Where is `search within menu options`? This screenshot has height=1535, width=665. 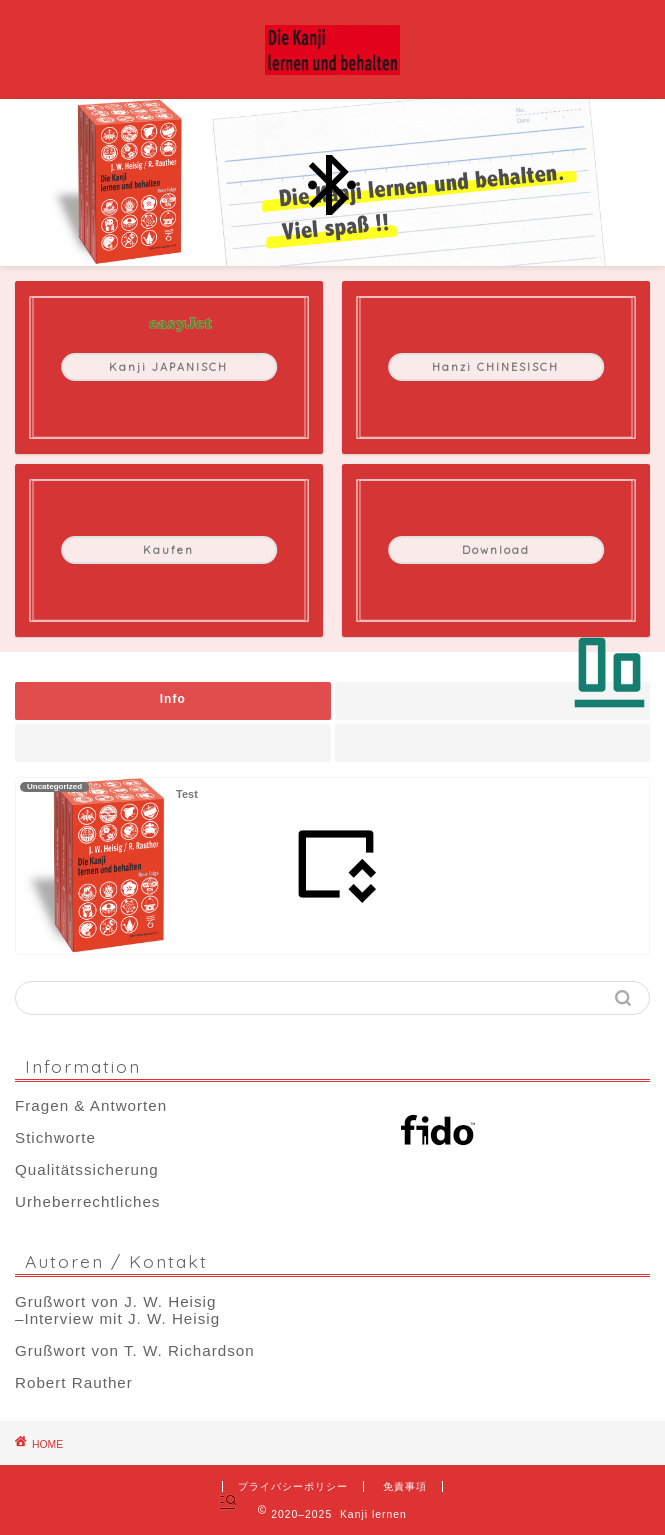
search within menu options is located at coordinates (227, 1502).